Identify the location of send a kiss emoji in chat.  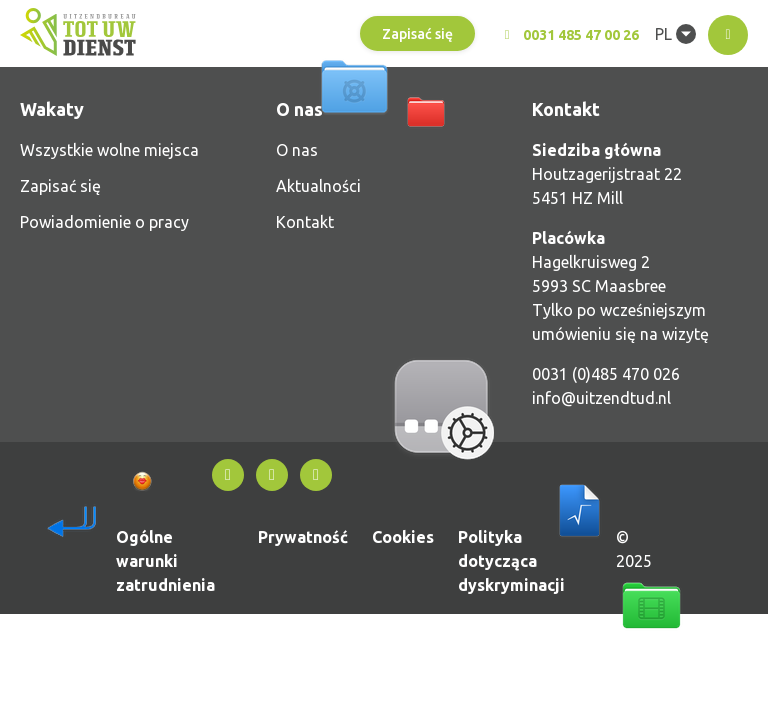
(142, 481).